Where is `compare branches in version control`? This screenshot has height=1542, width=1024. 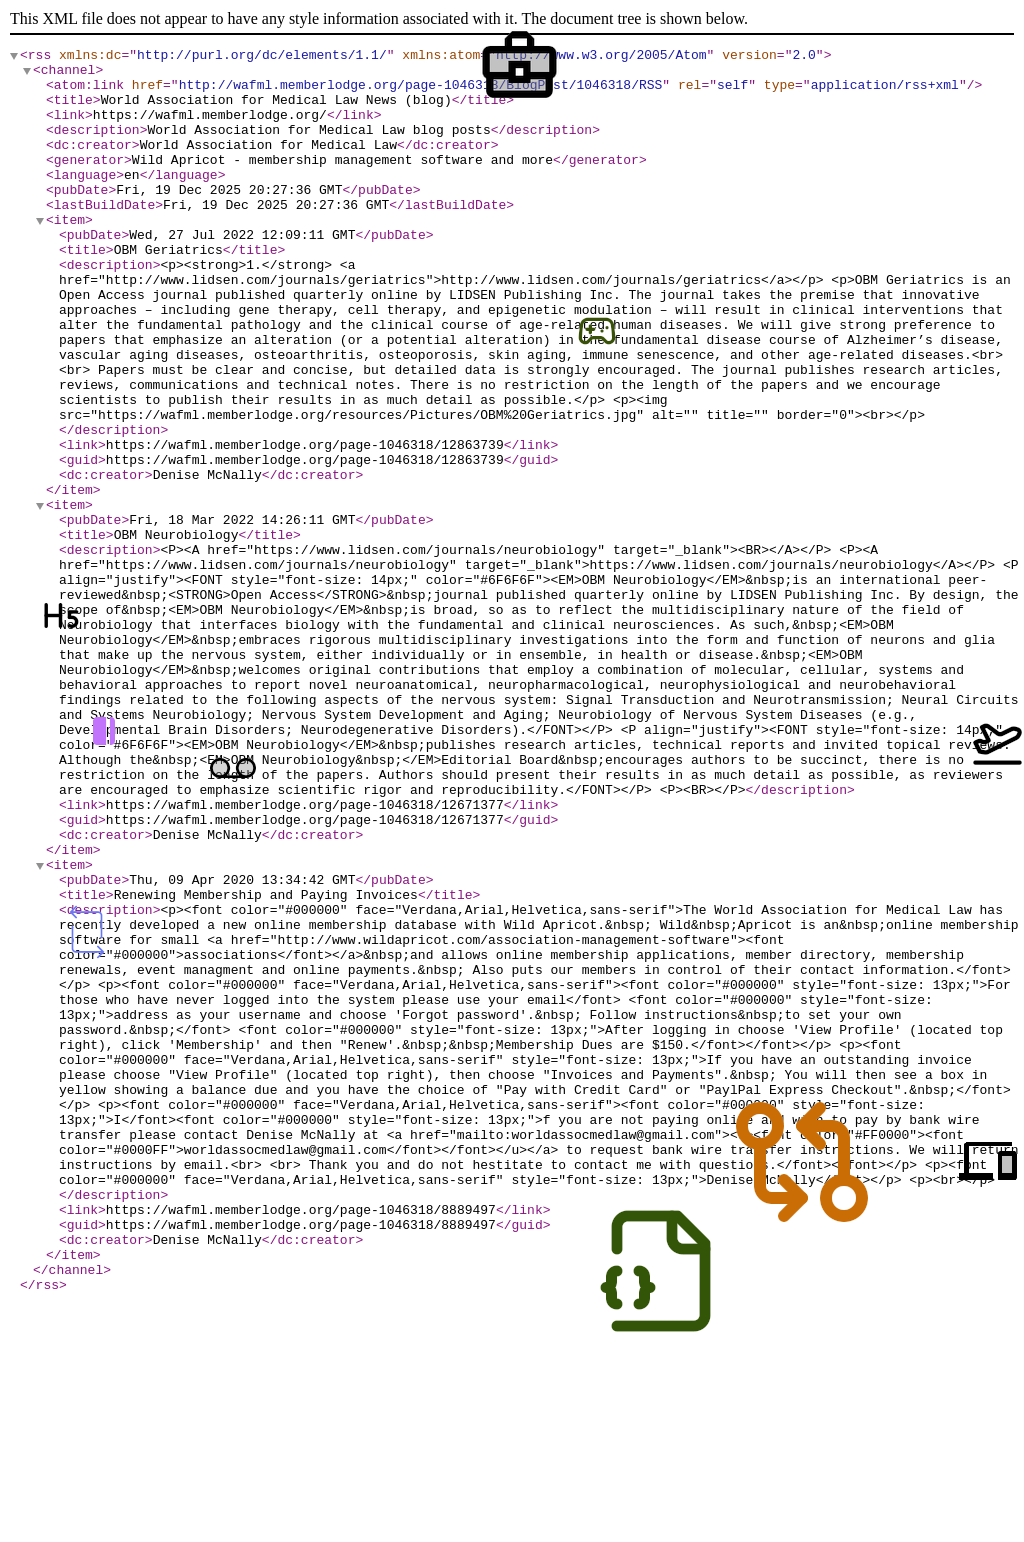 compare branches in version control is located at coordinates (802, 1162).